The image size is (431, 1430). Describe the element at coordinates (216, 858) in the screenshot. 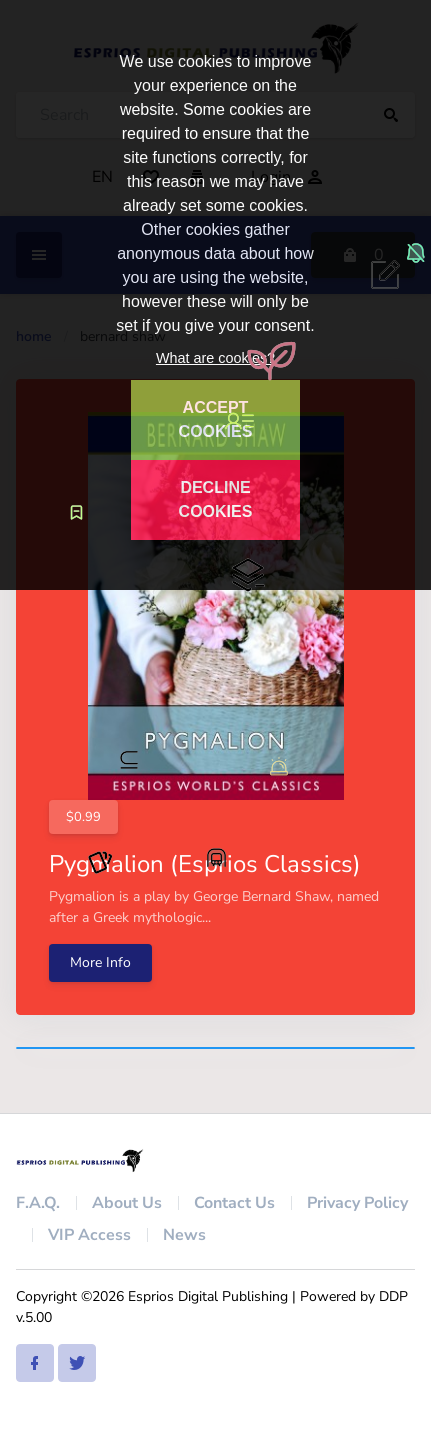

I see `view subway or metro transit options` at that location.